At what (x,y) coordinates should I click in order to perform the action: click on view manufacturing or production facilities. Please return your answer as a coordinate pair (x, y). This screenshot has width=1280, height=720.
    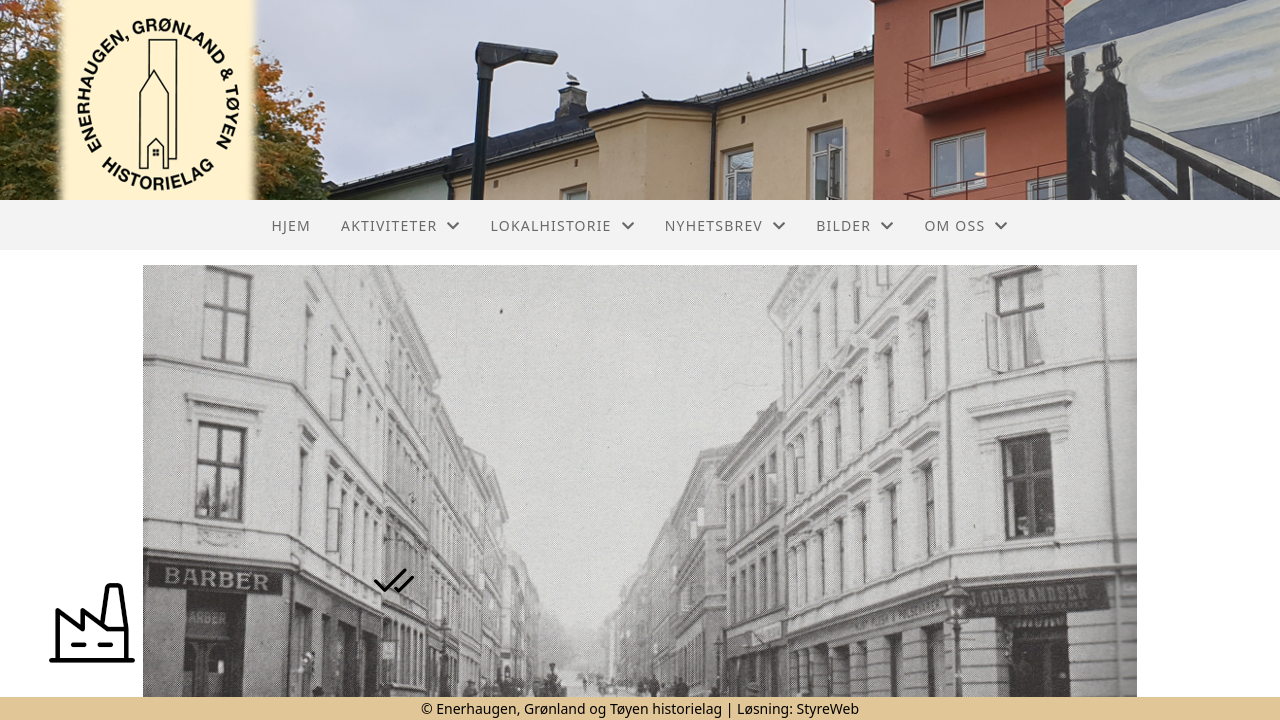
    Looking at the image, I should click on (92, 626).